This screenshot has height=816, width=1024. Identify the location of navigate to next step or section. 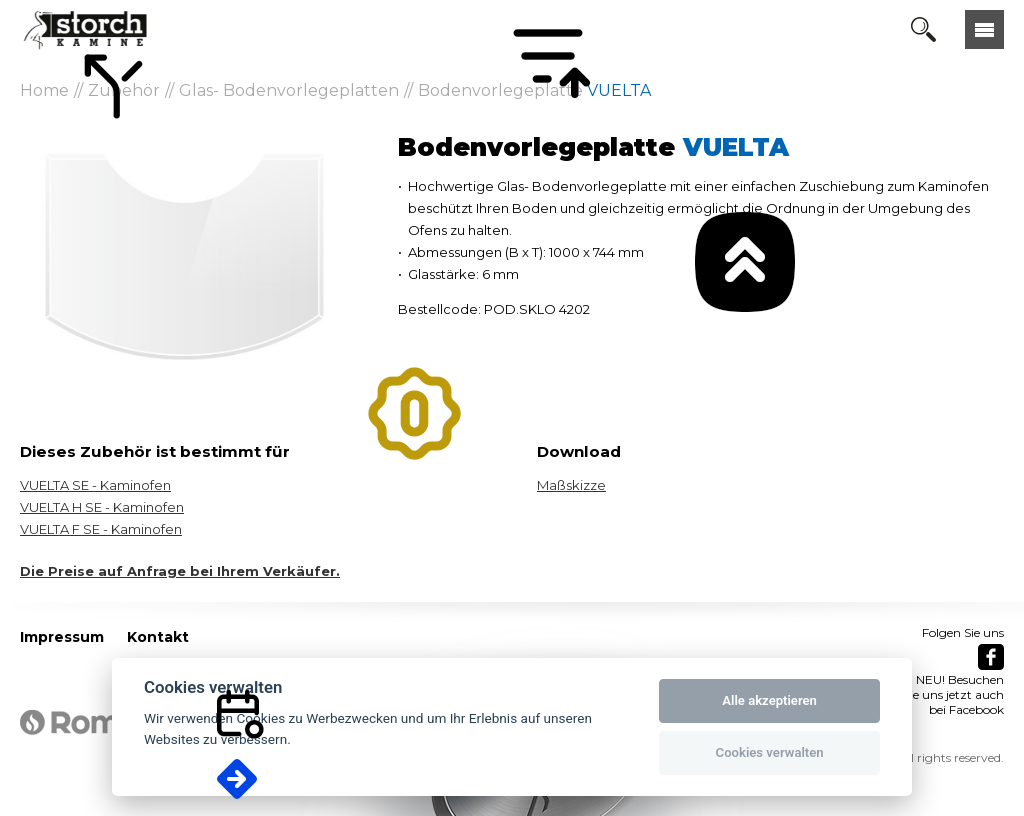
(237, 779).